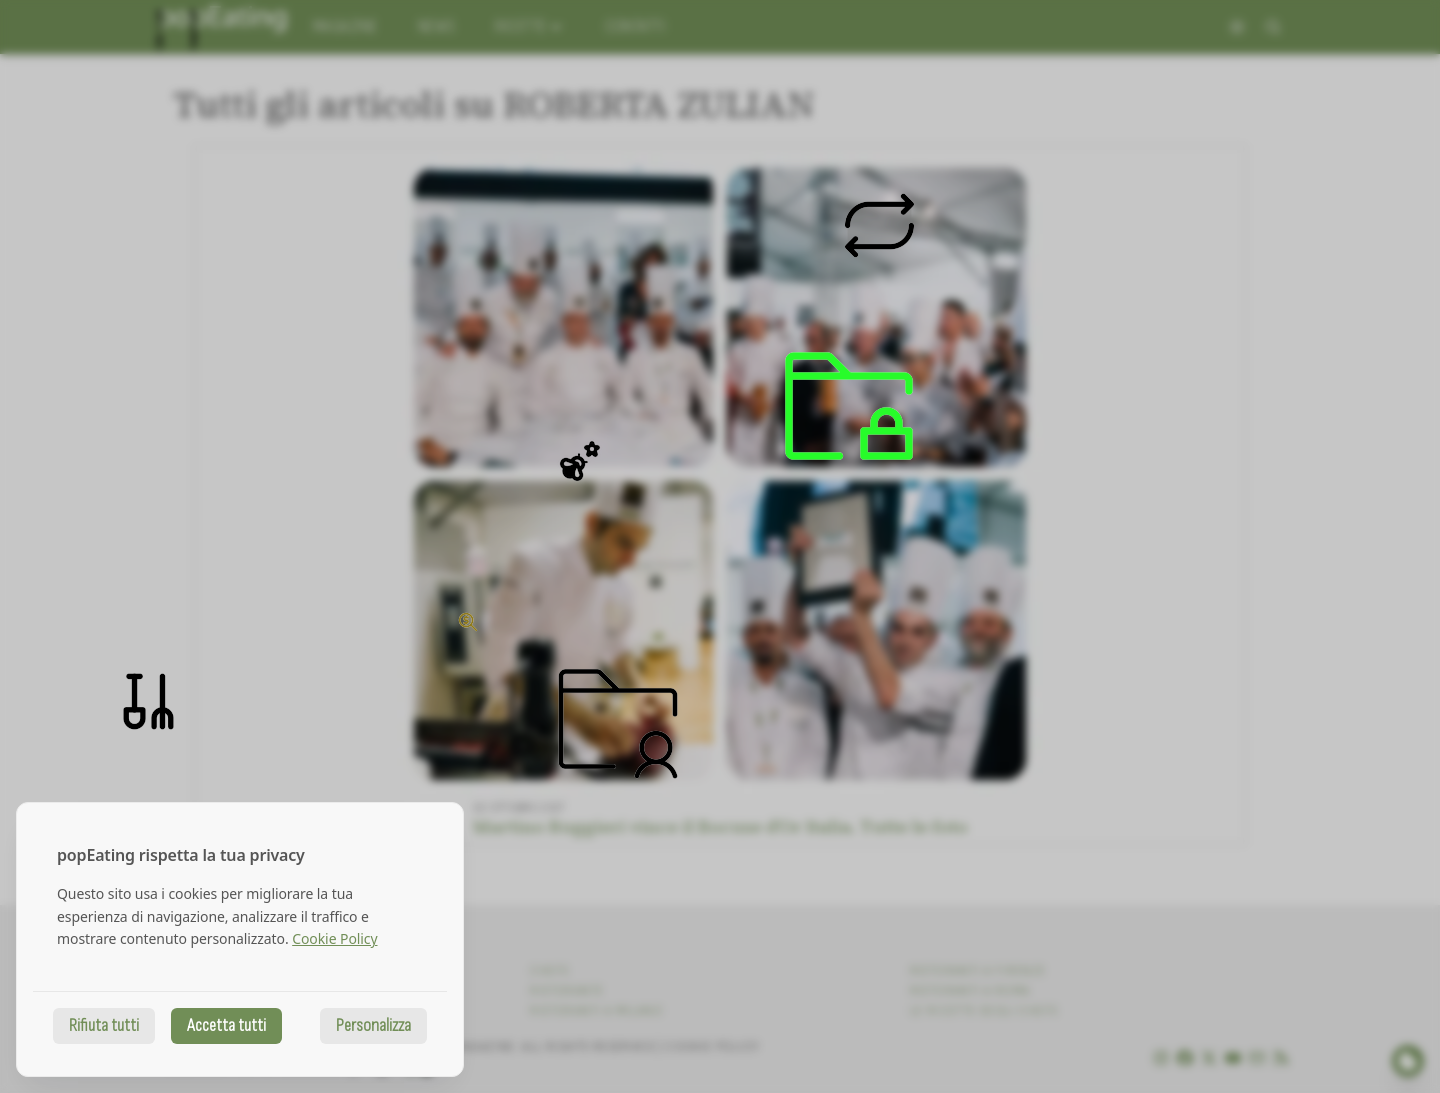  Describe the element at coordinates (148, 701) in the screenshot. I see `access gardening or landscaping tools` at that location.